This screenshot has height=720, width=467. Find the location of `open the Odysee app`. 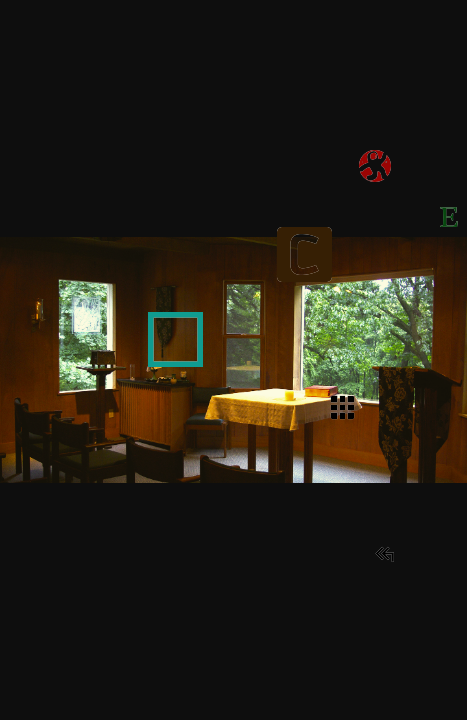

open the Odysee app is located at coordinates (375, 166).